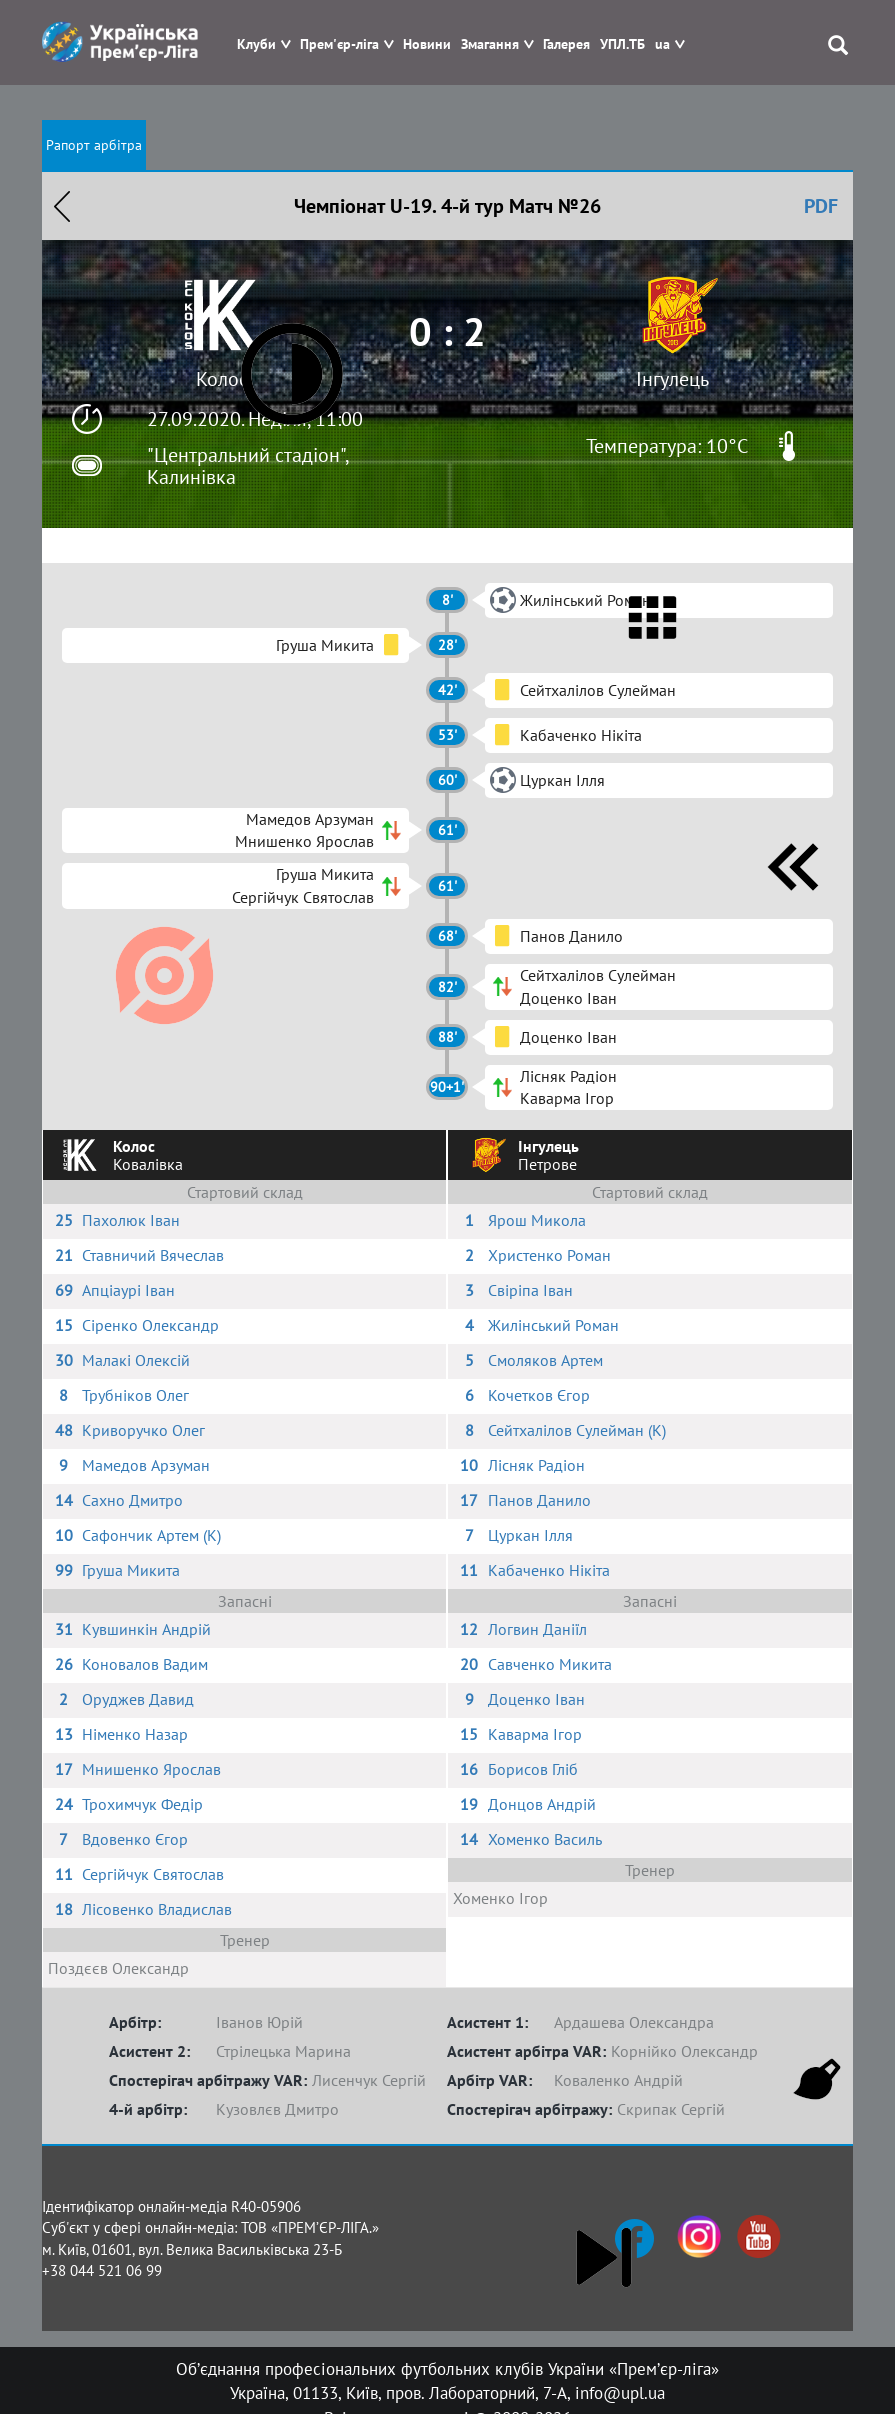 The width and height of the screenshot is (895, 2414). I want to click on switch to grid view layout, so click(652, 617).